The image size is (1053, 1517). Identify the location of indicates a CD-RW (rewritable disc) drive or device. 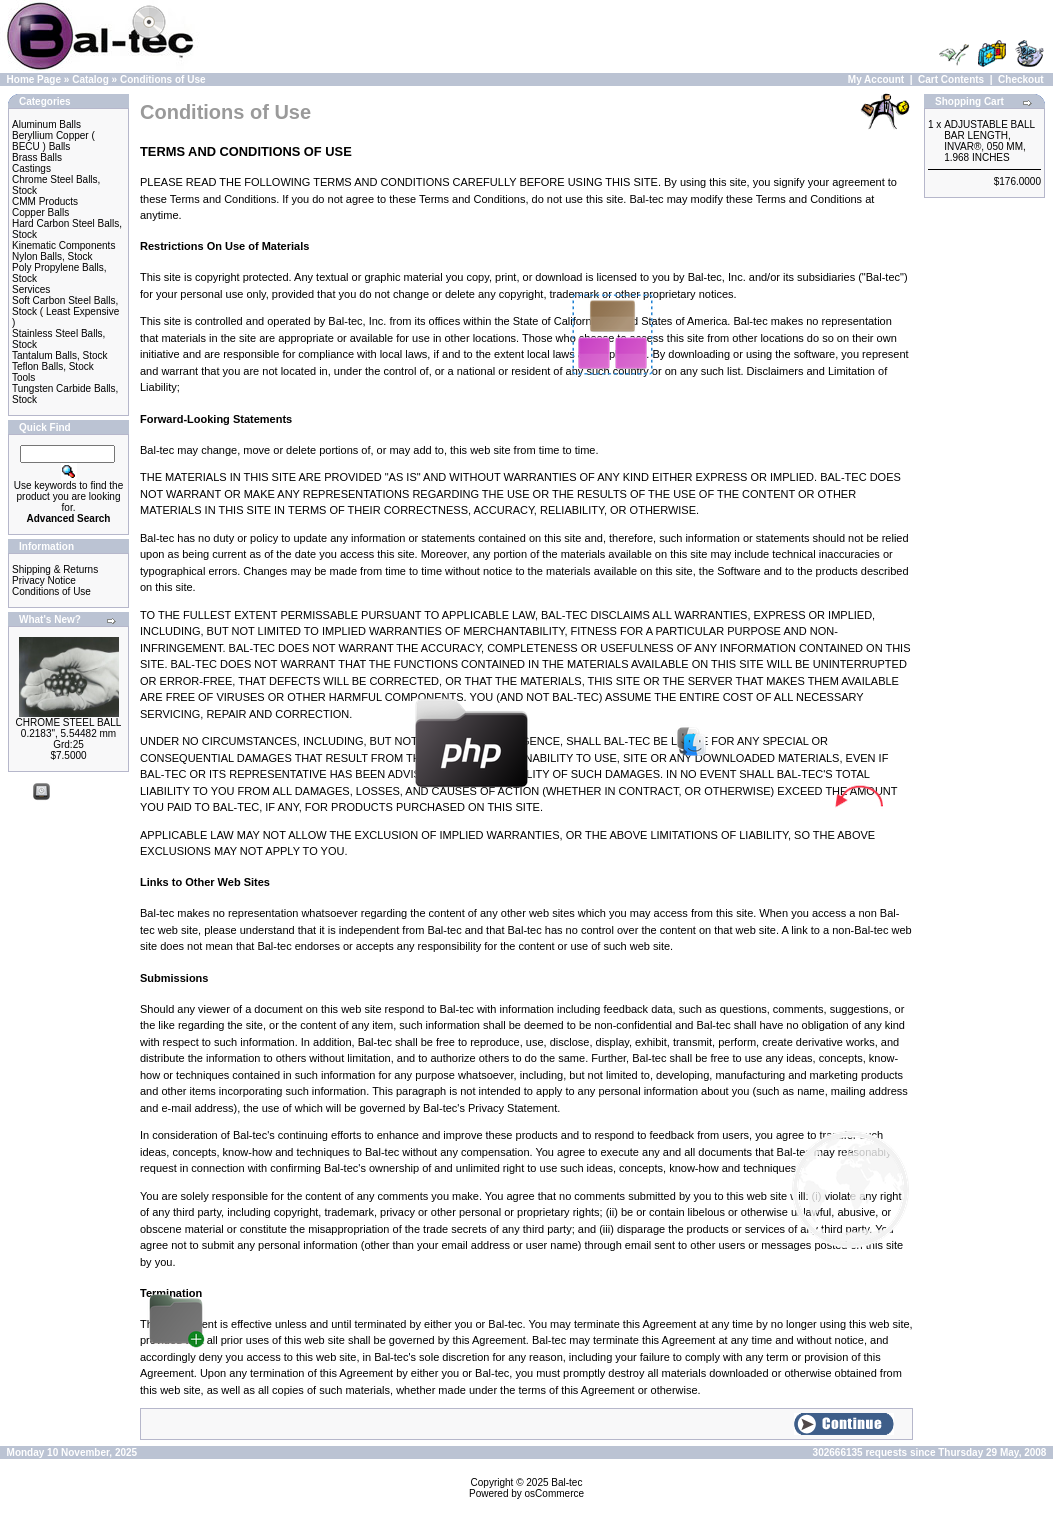
(149, 22).